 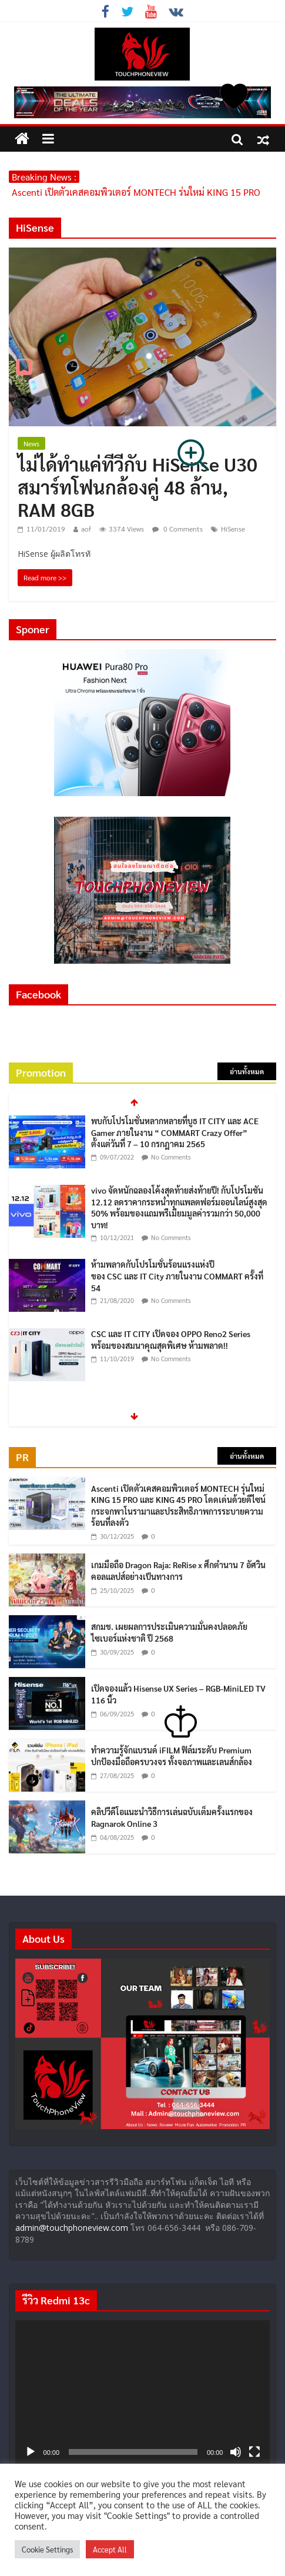 What do you see at coordinates (234, 96) in the screenshot?
I see `add to favorites` at bounding box center [234, 96].